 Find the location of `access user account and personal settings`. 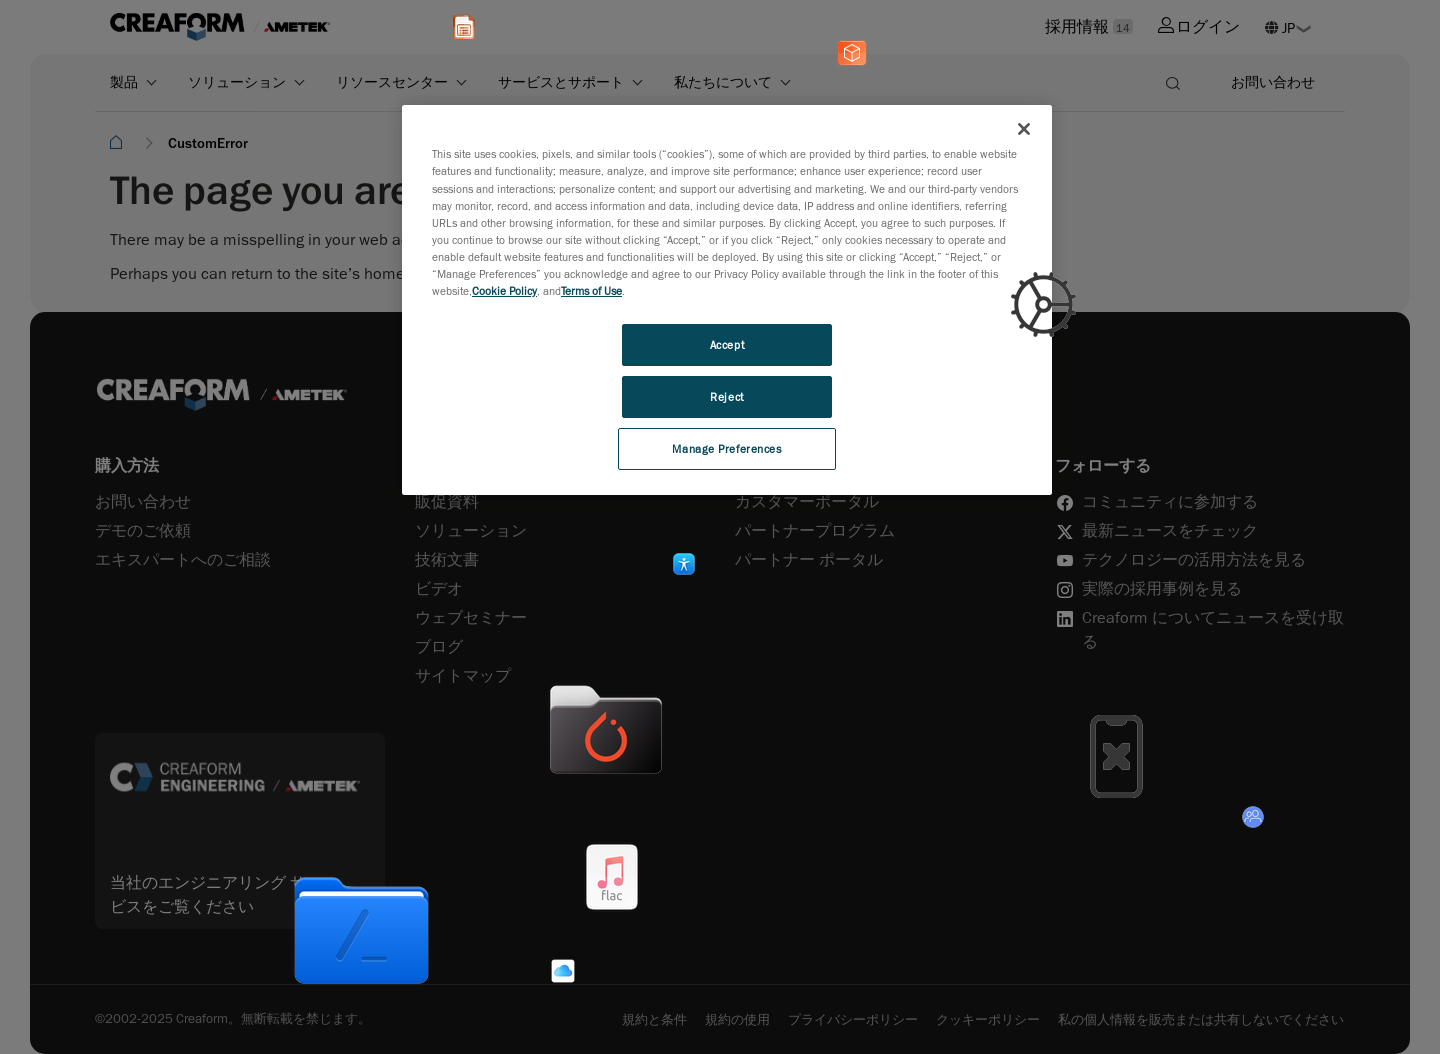

access user account and personal settings is located at coordinates (1253, 817).